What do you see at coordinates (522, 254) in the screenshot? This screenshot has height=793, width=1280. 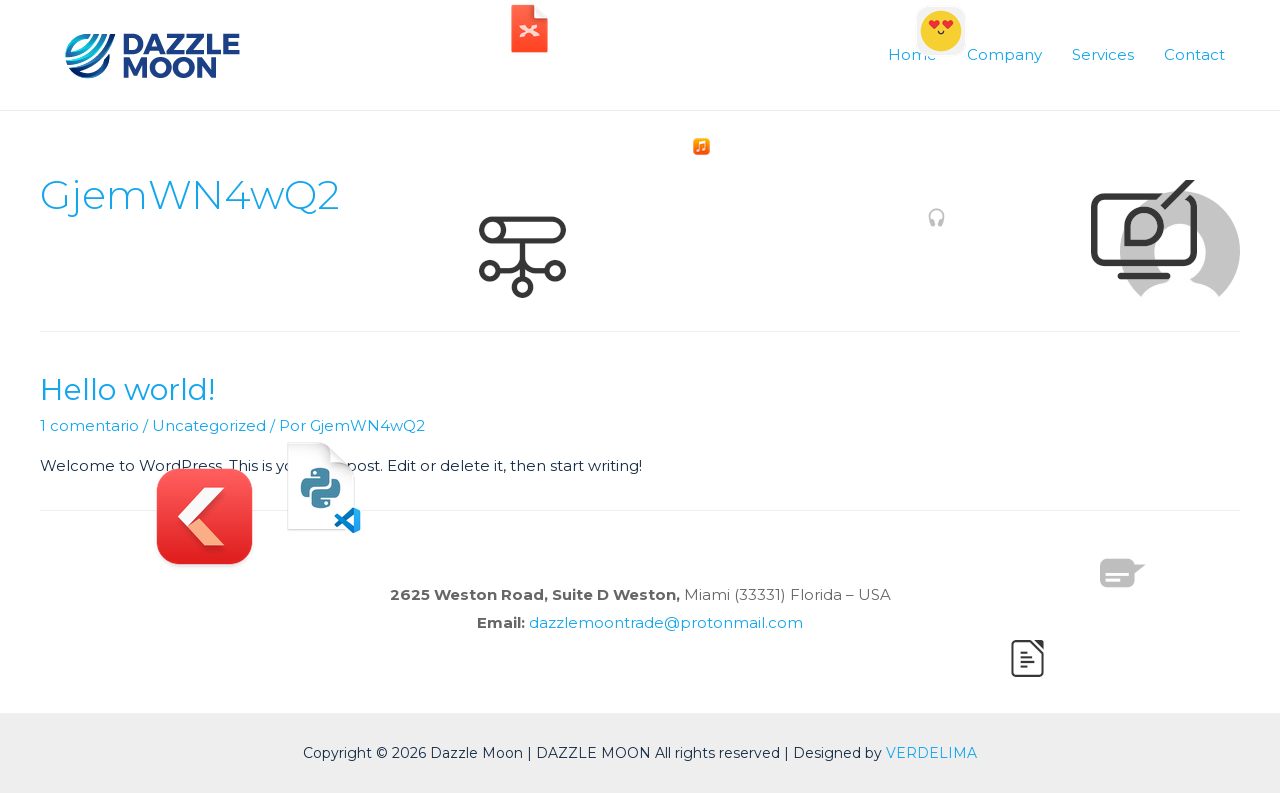 I see `configure network proxy settings` at bounding box center [522, 254].